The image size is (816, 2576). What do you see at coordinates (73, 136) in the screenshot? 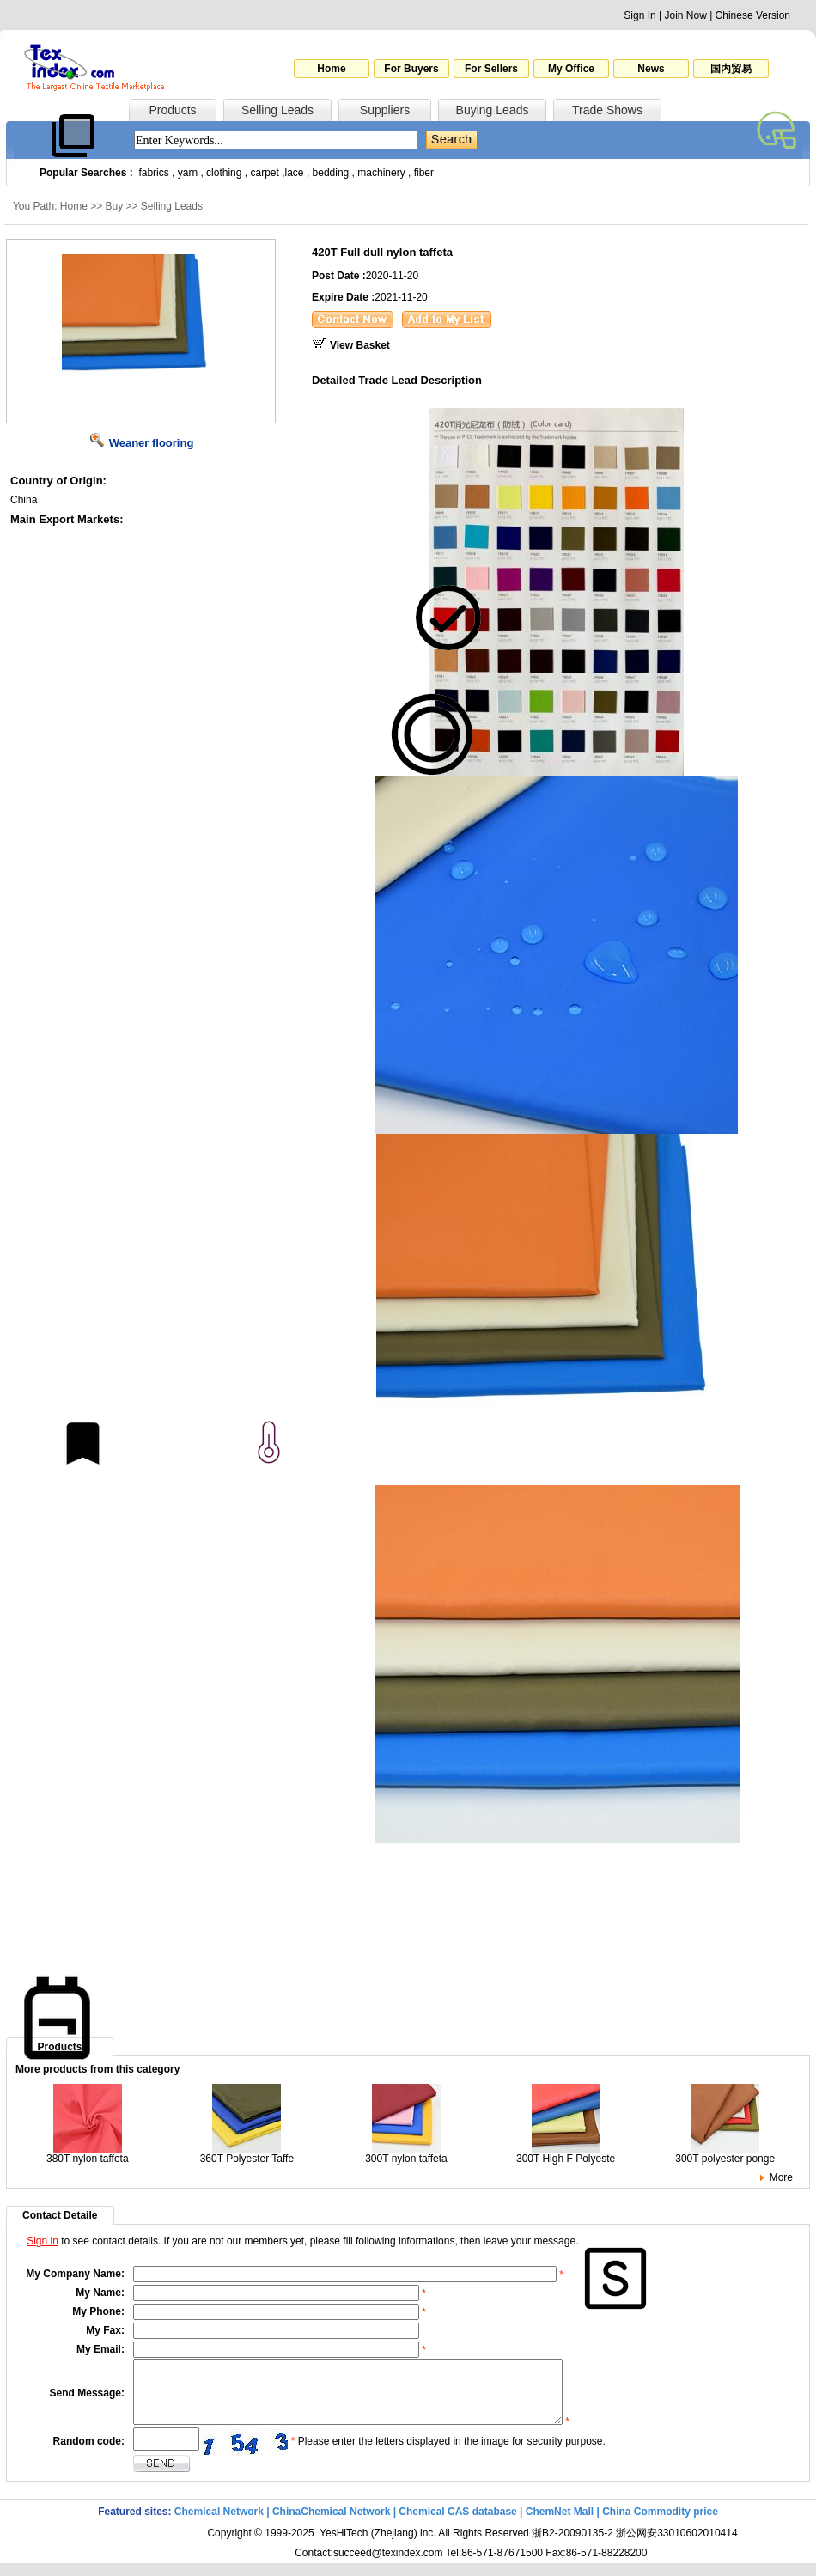
I see `view stacked or layered content` at bounding box center [73, 136].